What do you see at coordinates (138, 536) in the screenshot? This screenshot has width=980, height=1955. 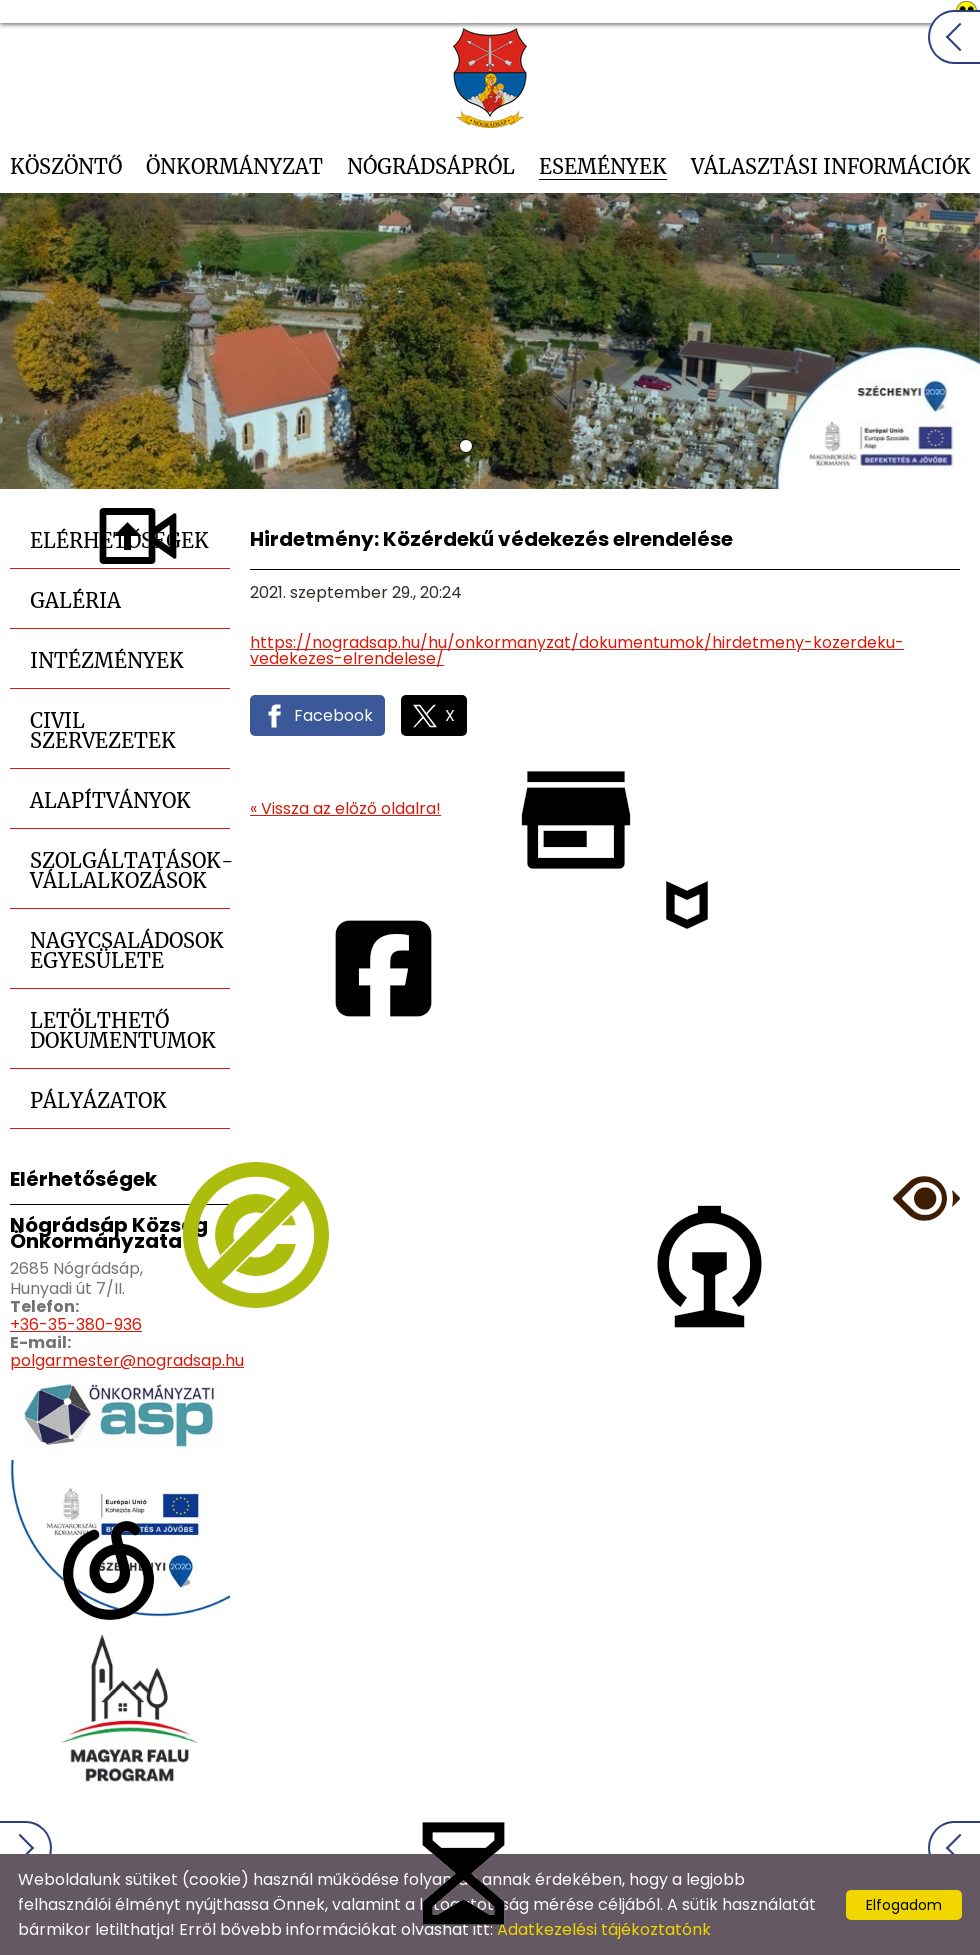 I see `upload a video file` at bounding box center [138, 536].